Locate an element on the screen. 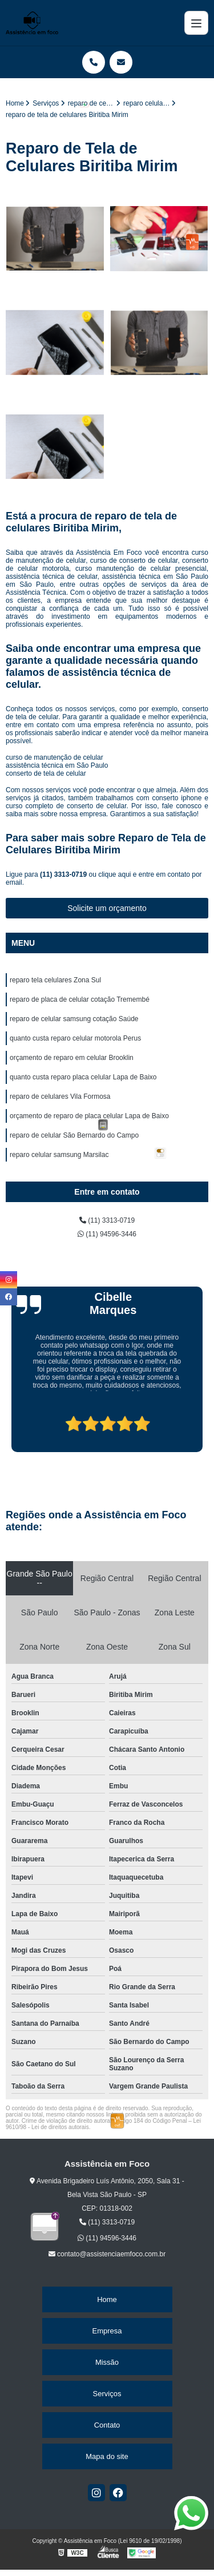  view outgoing mail queue is located at coordinates (45, 2227).